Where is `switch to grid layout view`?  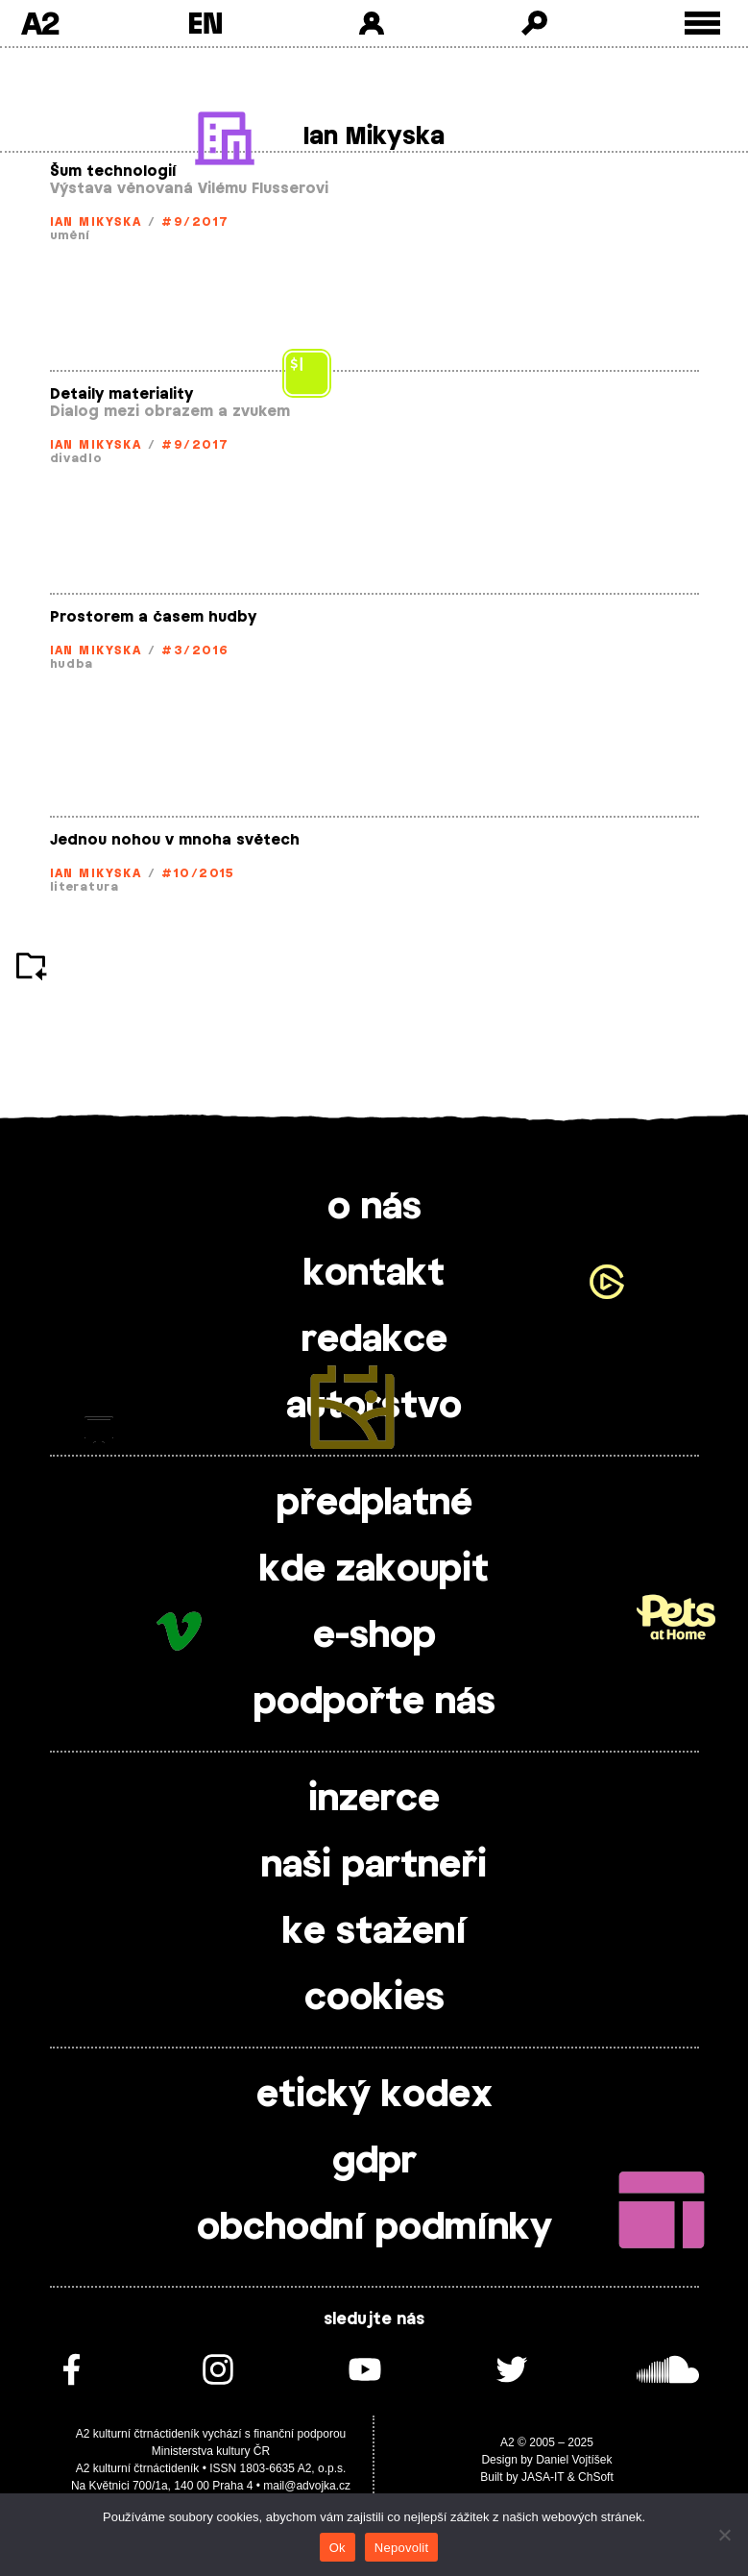 switch to grid layout view is located at coordinates (662, 2210).